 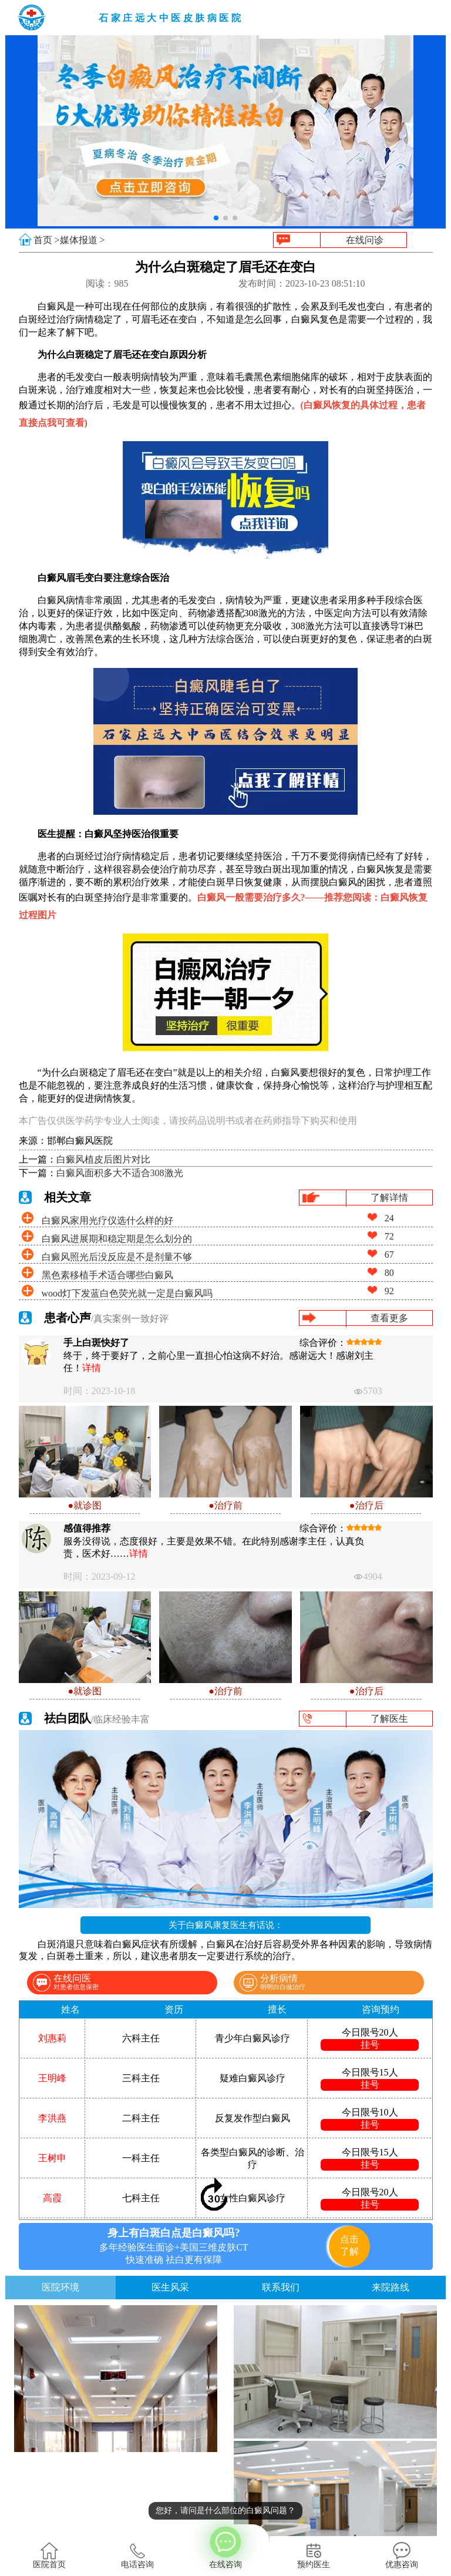 I want to click on skip forward 30 seconds in media playback, so click(x=214, y=2195).